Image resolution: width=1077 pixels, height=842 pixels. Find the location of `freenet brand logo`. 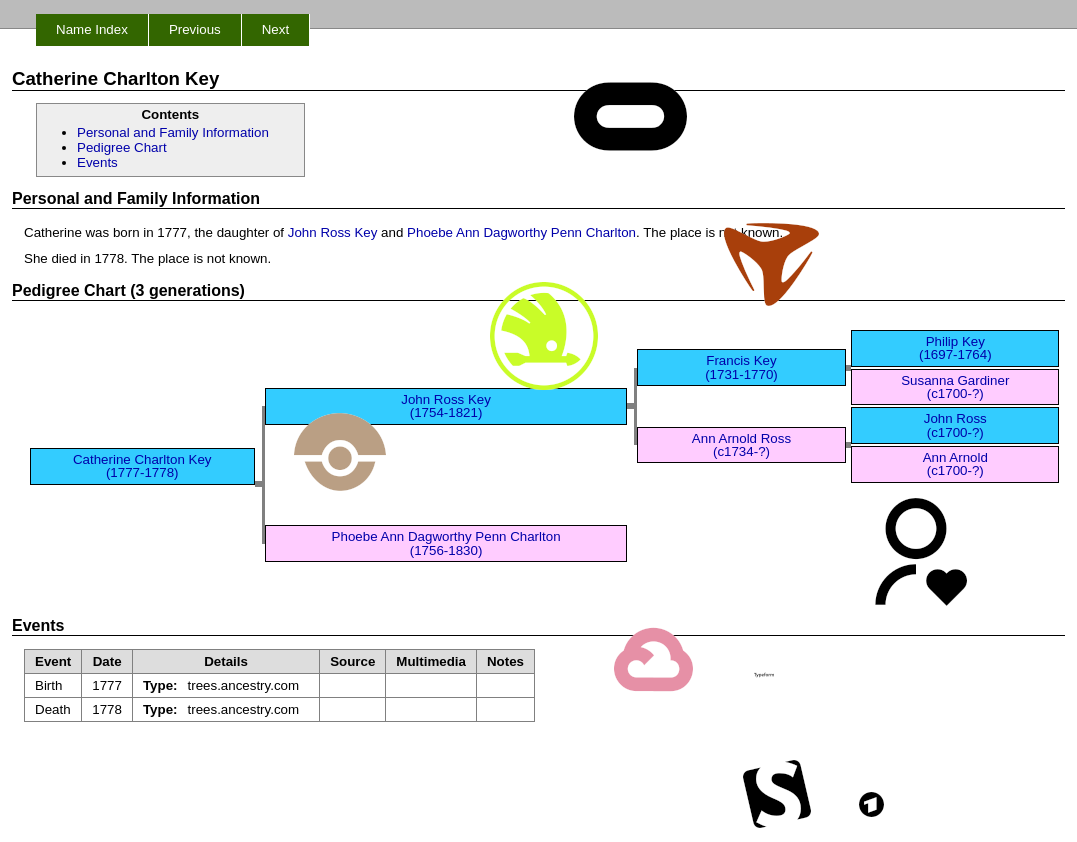

freenet brand logo is located at coordinates (771, 264).